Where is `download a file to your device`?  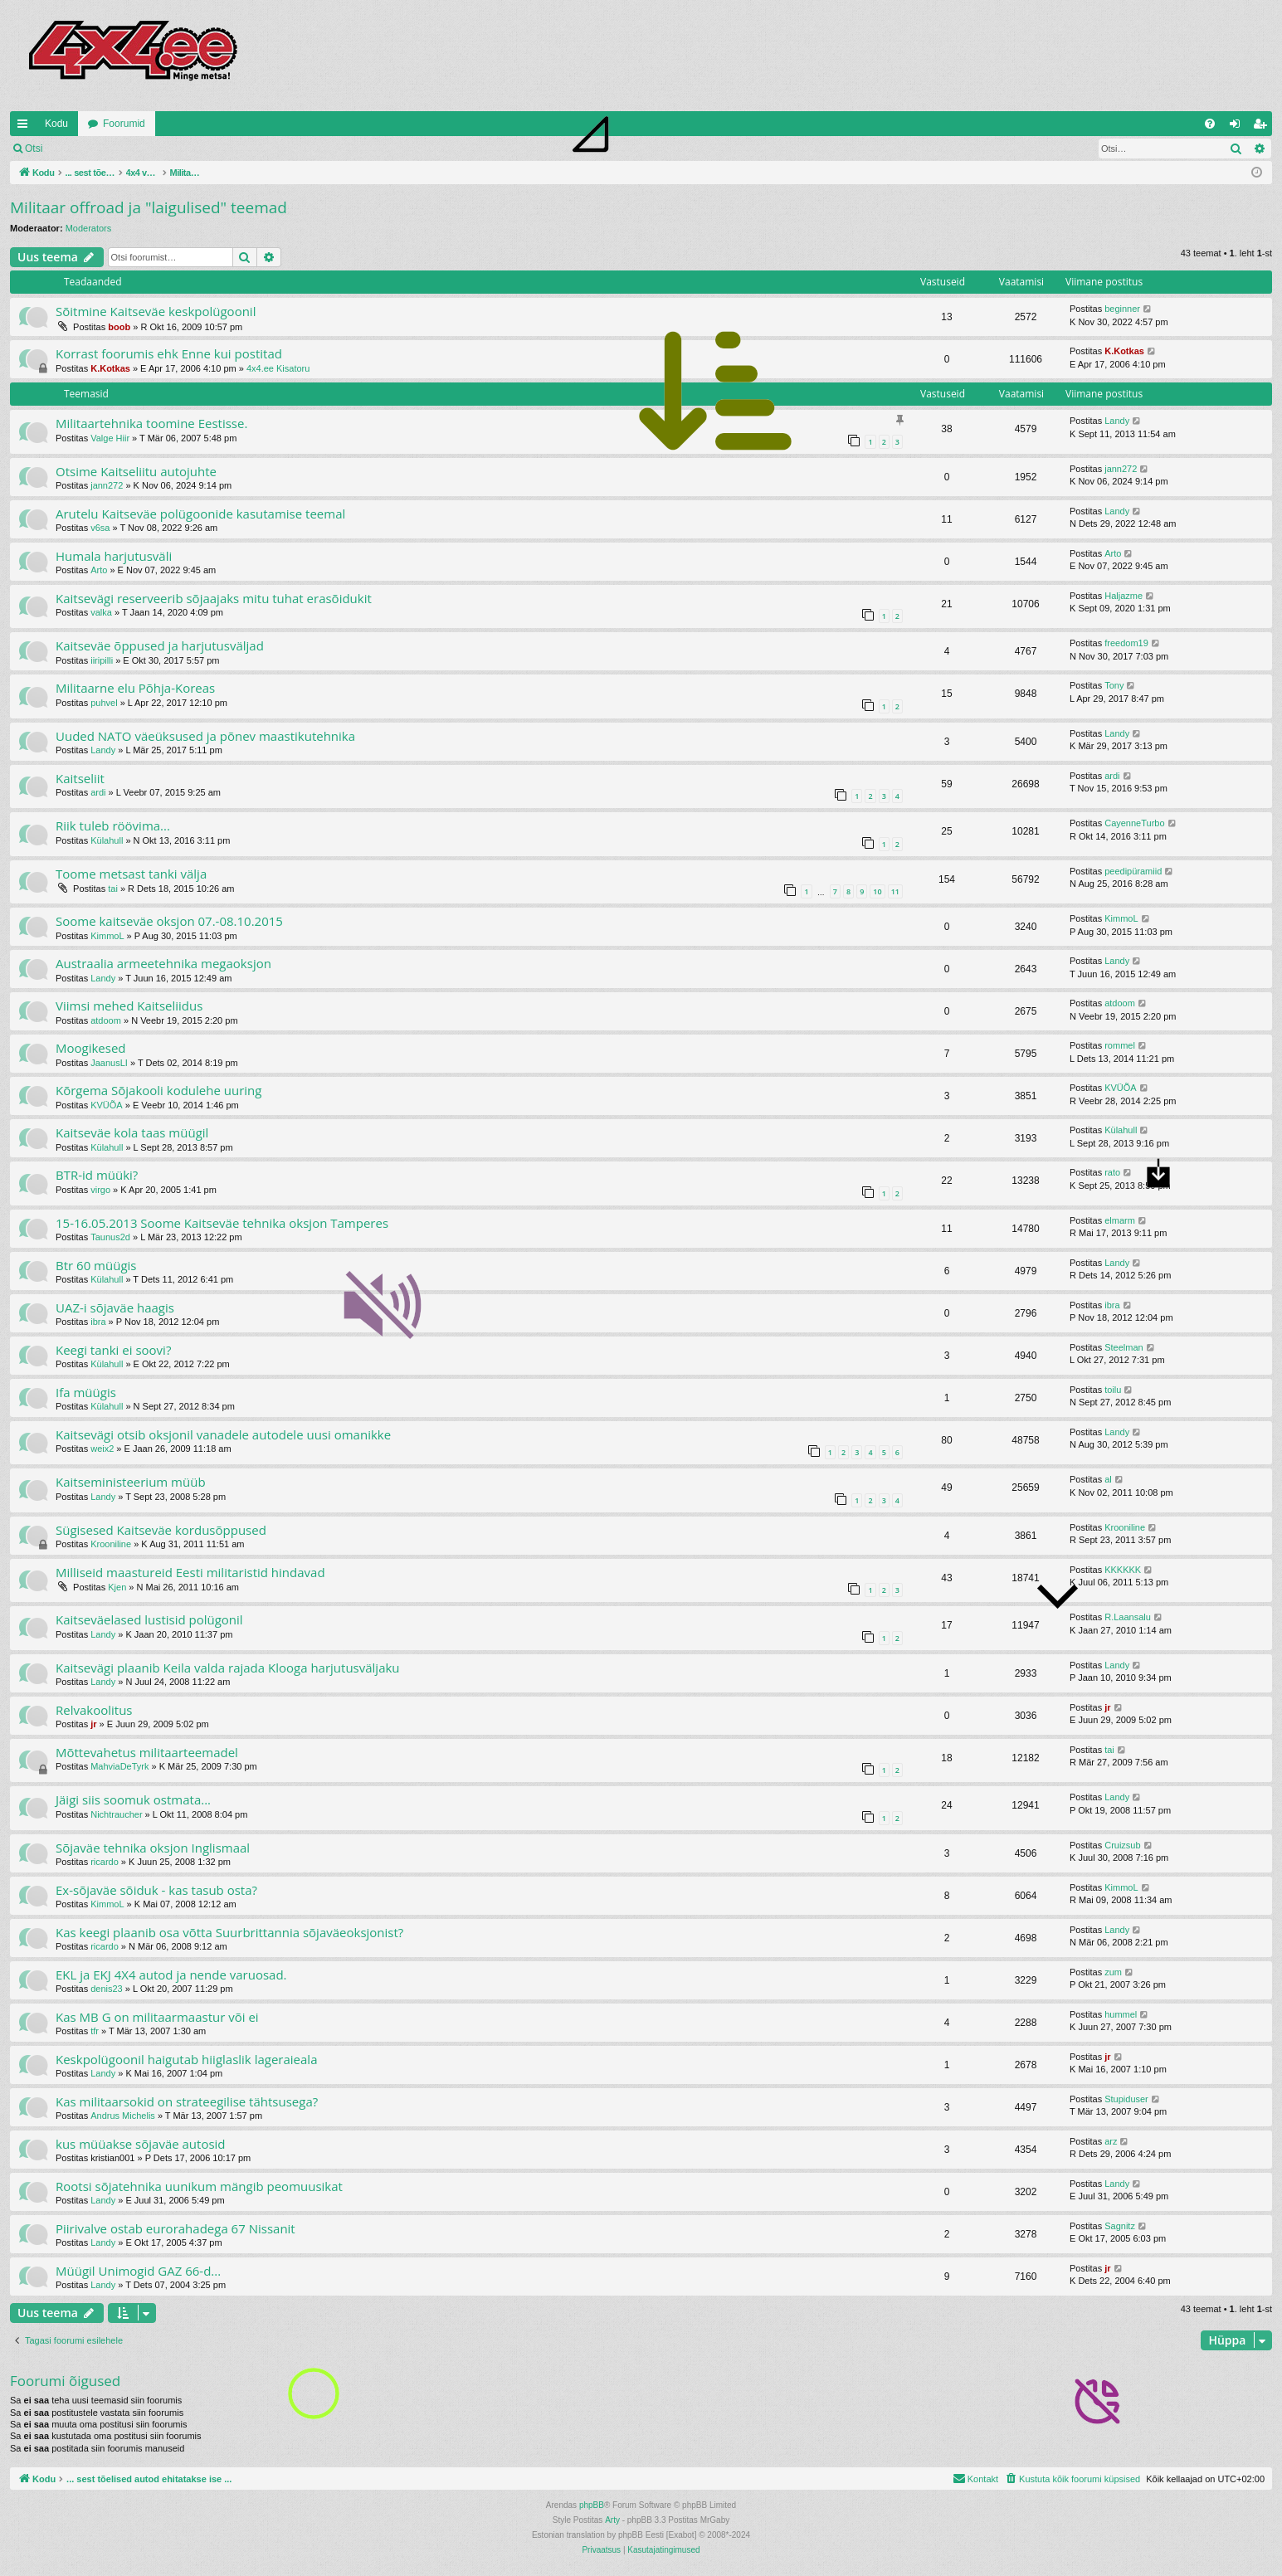
download a file to your device is located at coordinates (1158, 1173).